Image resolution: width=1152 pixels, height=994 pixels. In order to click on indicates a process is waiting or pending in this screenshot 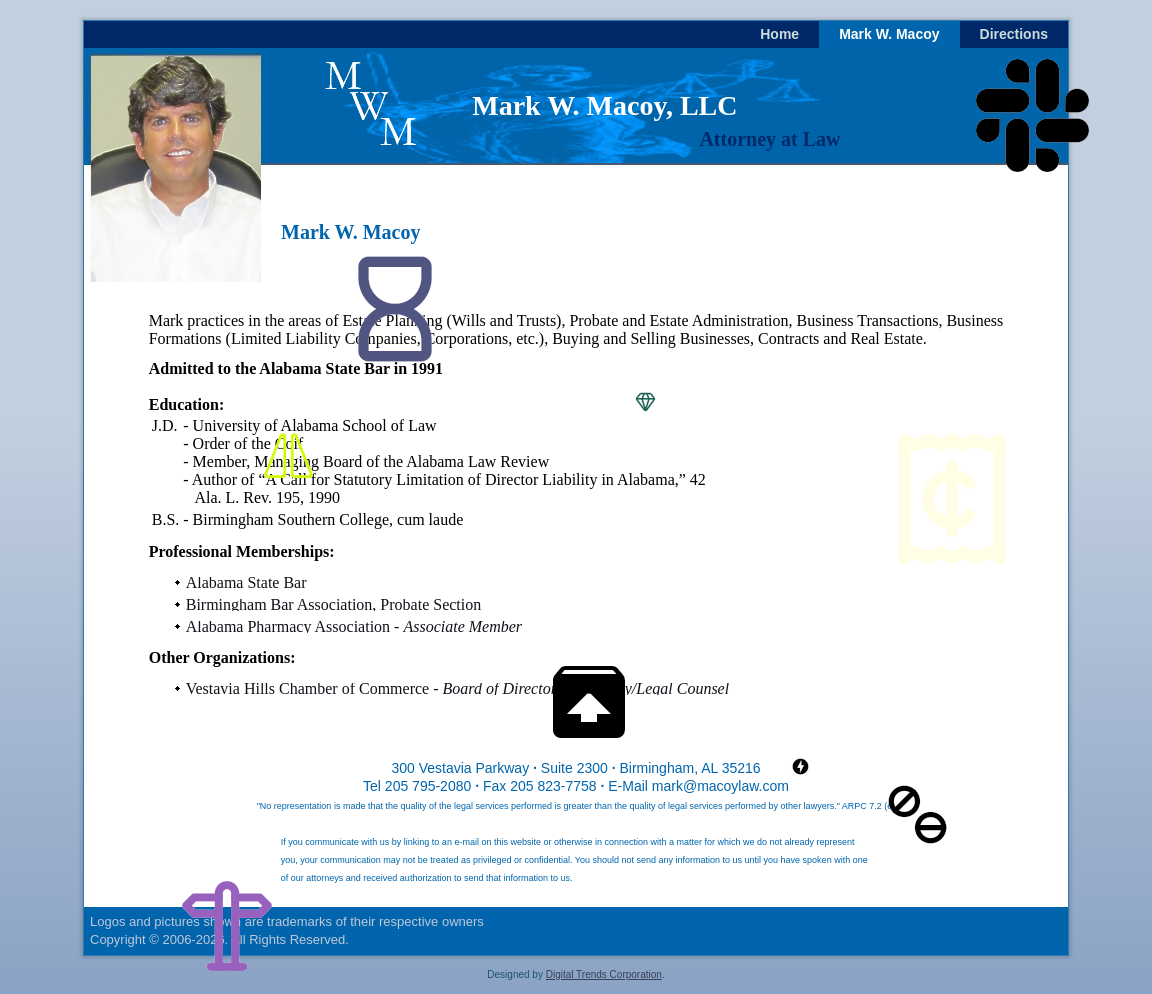, I will do `click(395, 309)`.